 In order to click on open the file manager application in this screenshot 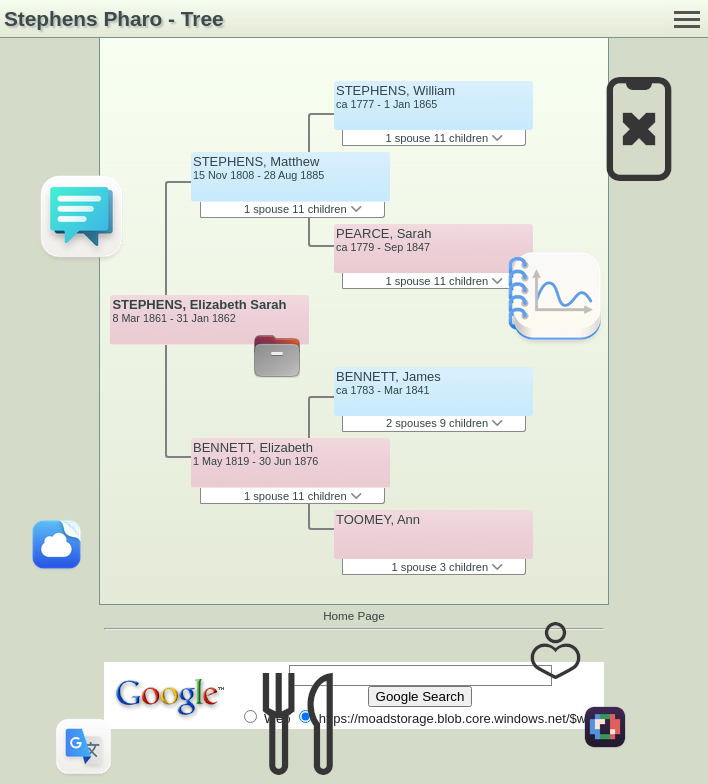, I will do `click(277, 356)`.